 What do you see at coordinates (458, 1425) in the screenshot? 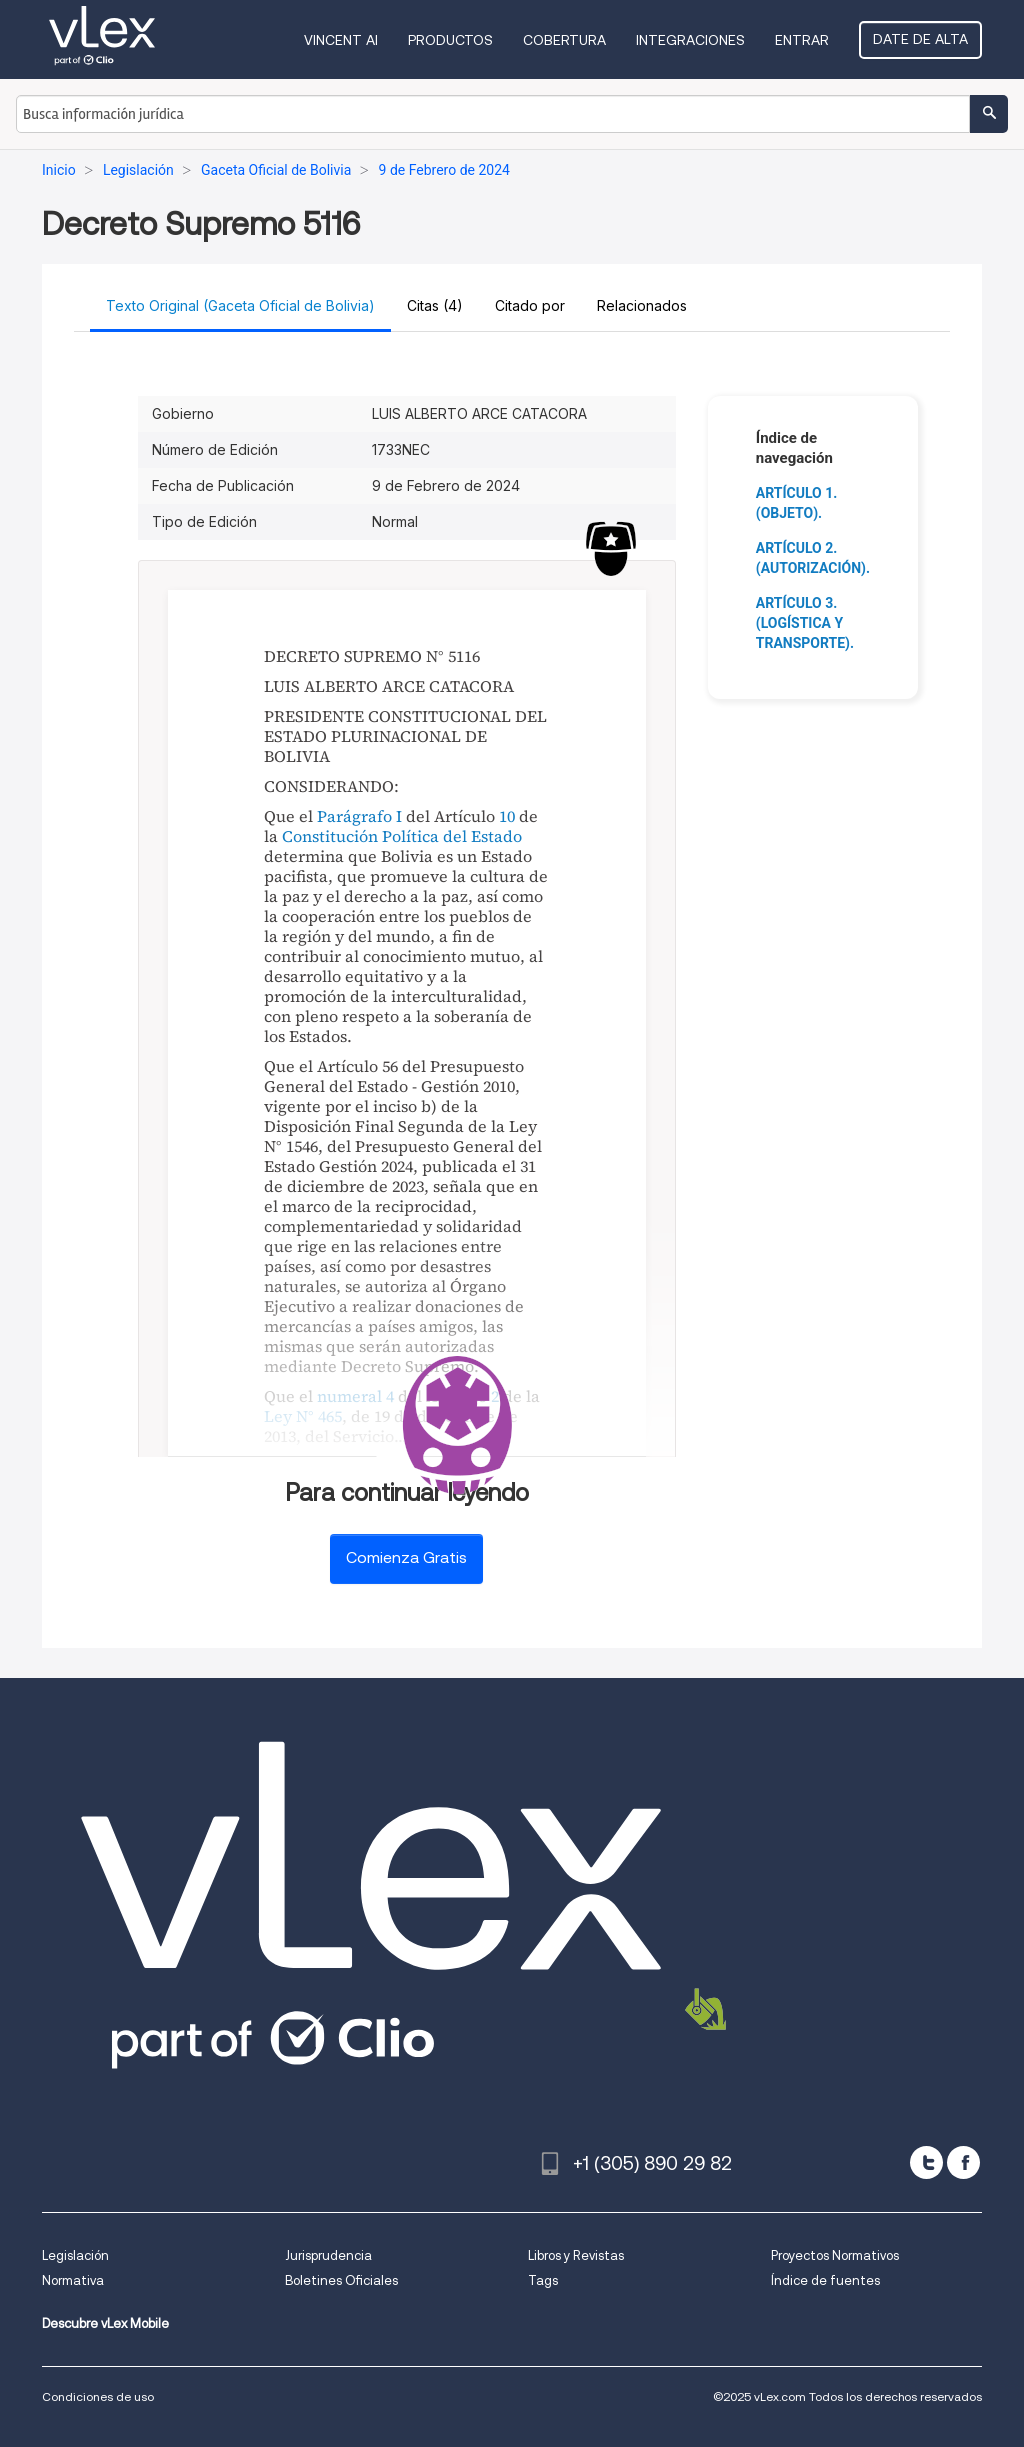
I see `indicates a freeze or stun status effect in gameplay` at bounding box center [458, 1425].